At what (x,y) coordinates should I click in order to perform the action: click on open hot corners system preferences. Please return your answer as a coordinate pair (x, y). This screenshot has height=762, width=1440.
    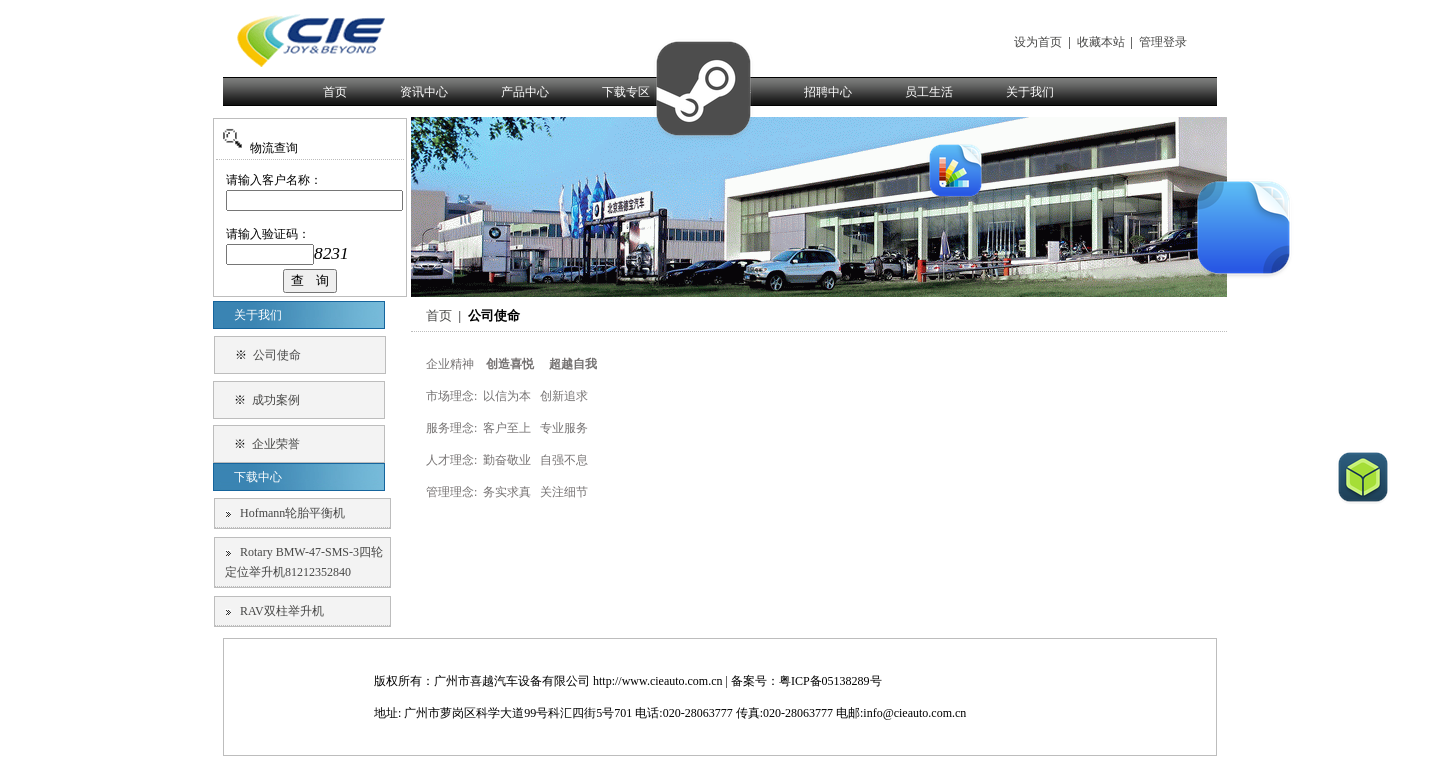
    Looking at the image, I should click on (1243, 227).